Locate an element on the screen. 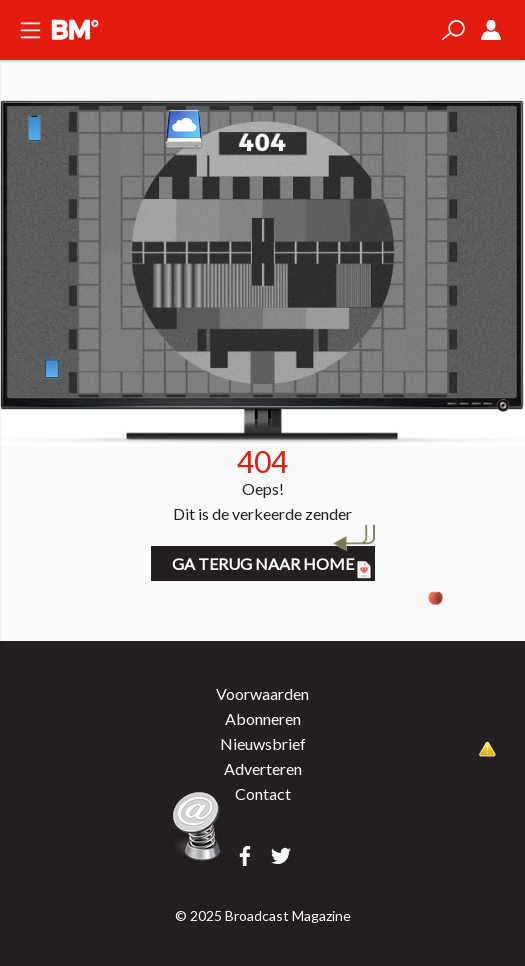  HomePod mini smart speaker in orange is located at coordinates (435, 599).